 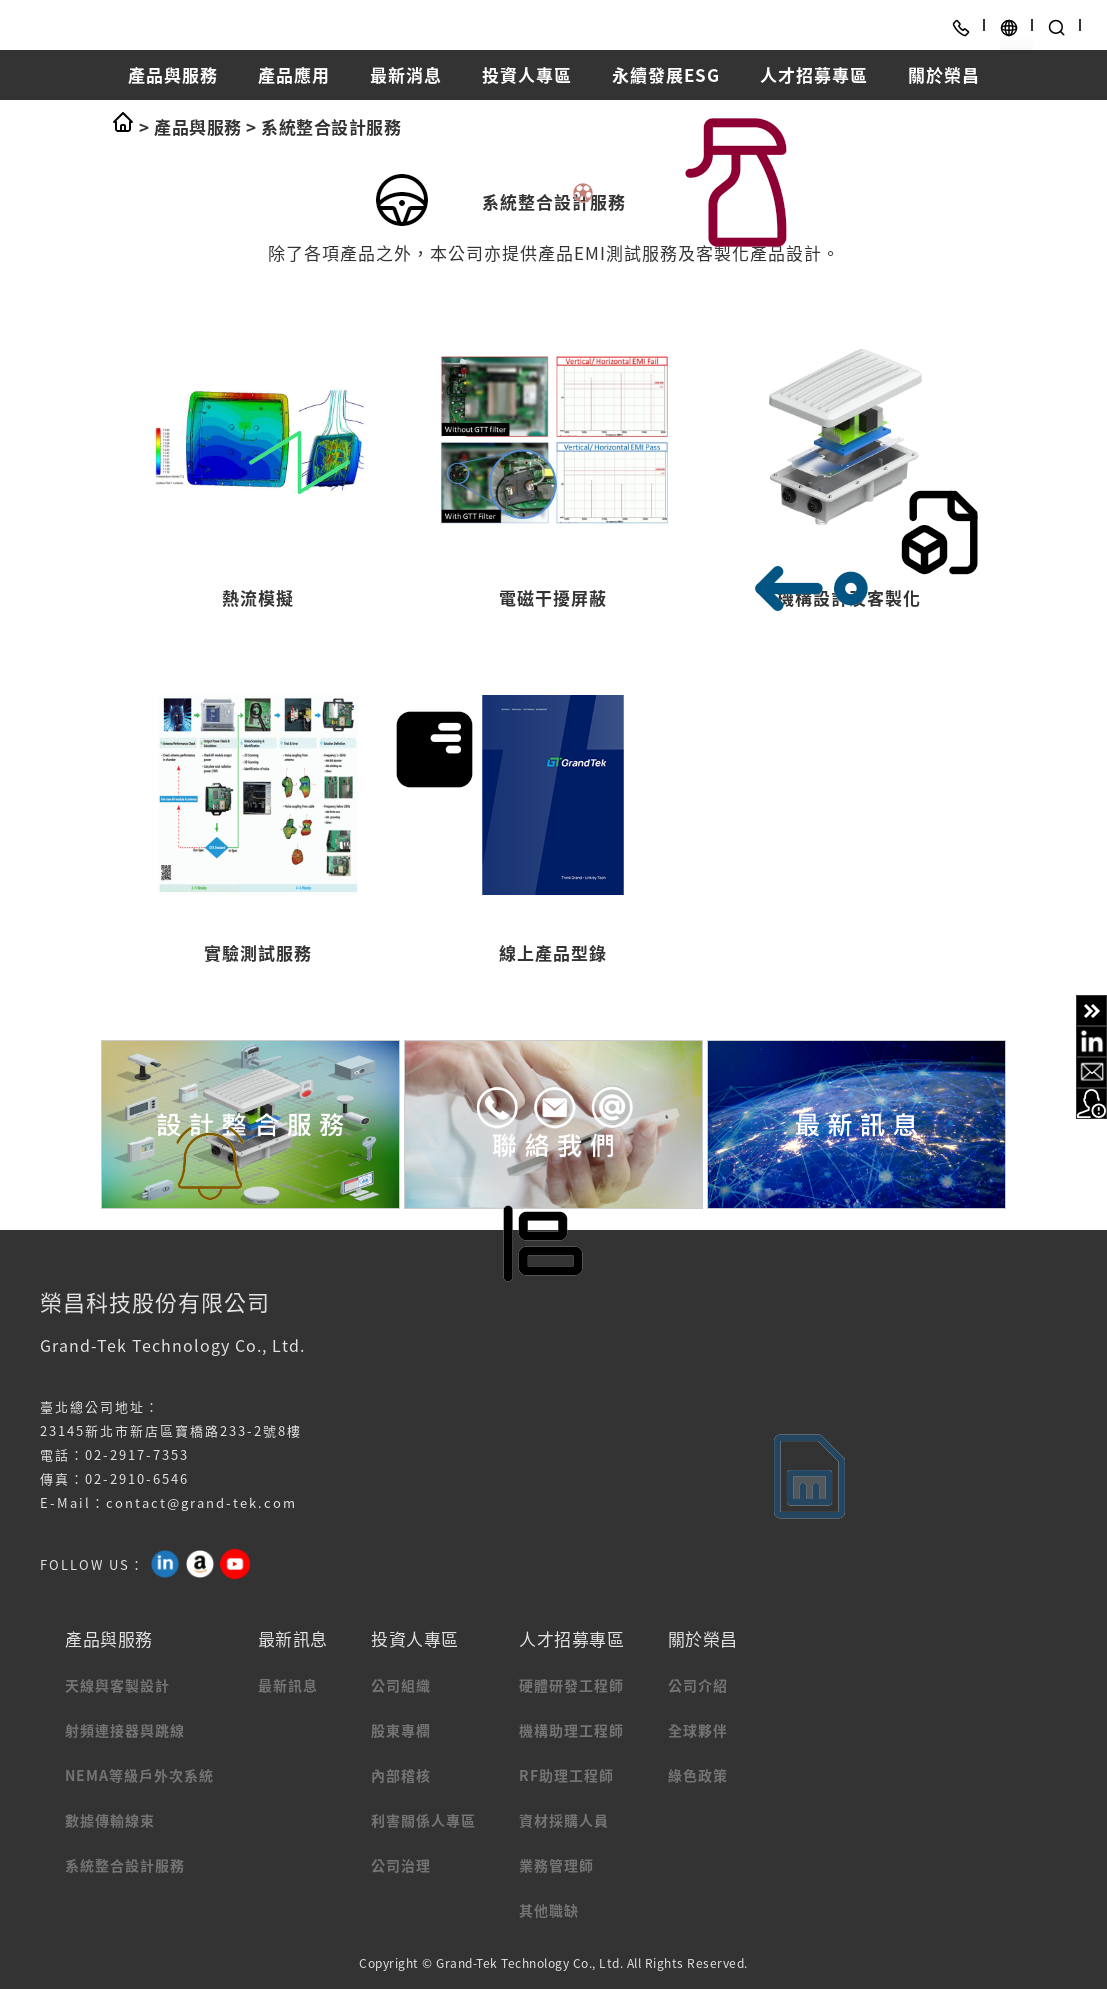 I want to click on move item to the left, so click(x=811, y=588).